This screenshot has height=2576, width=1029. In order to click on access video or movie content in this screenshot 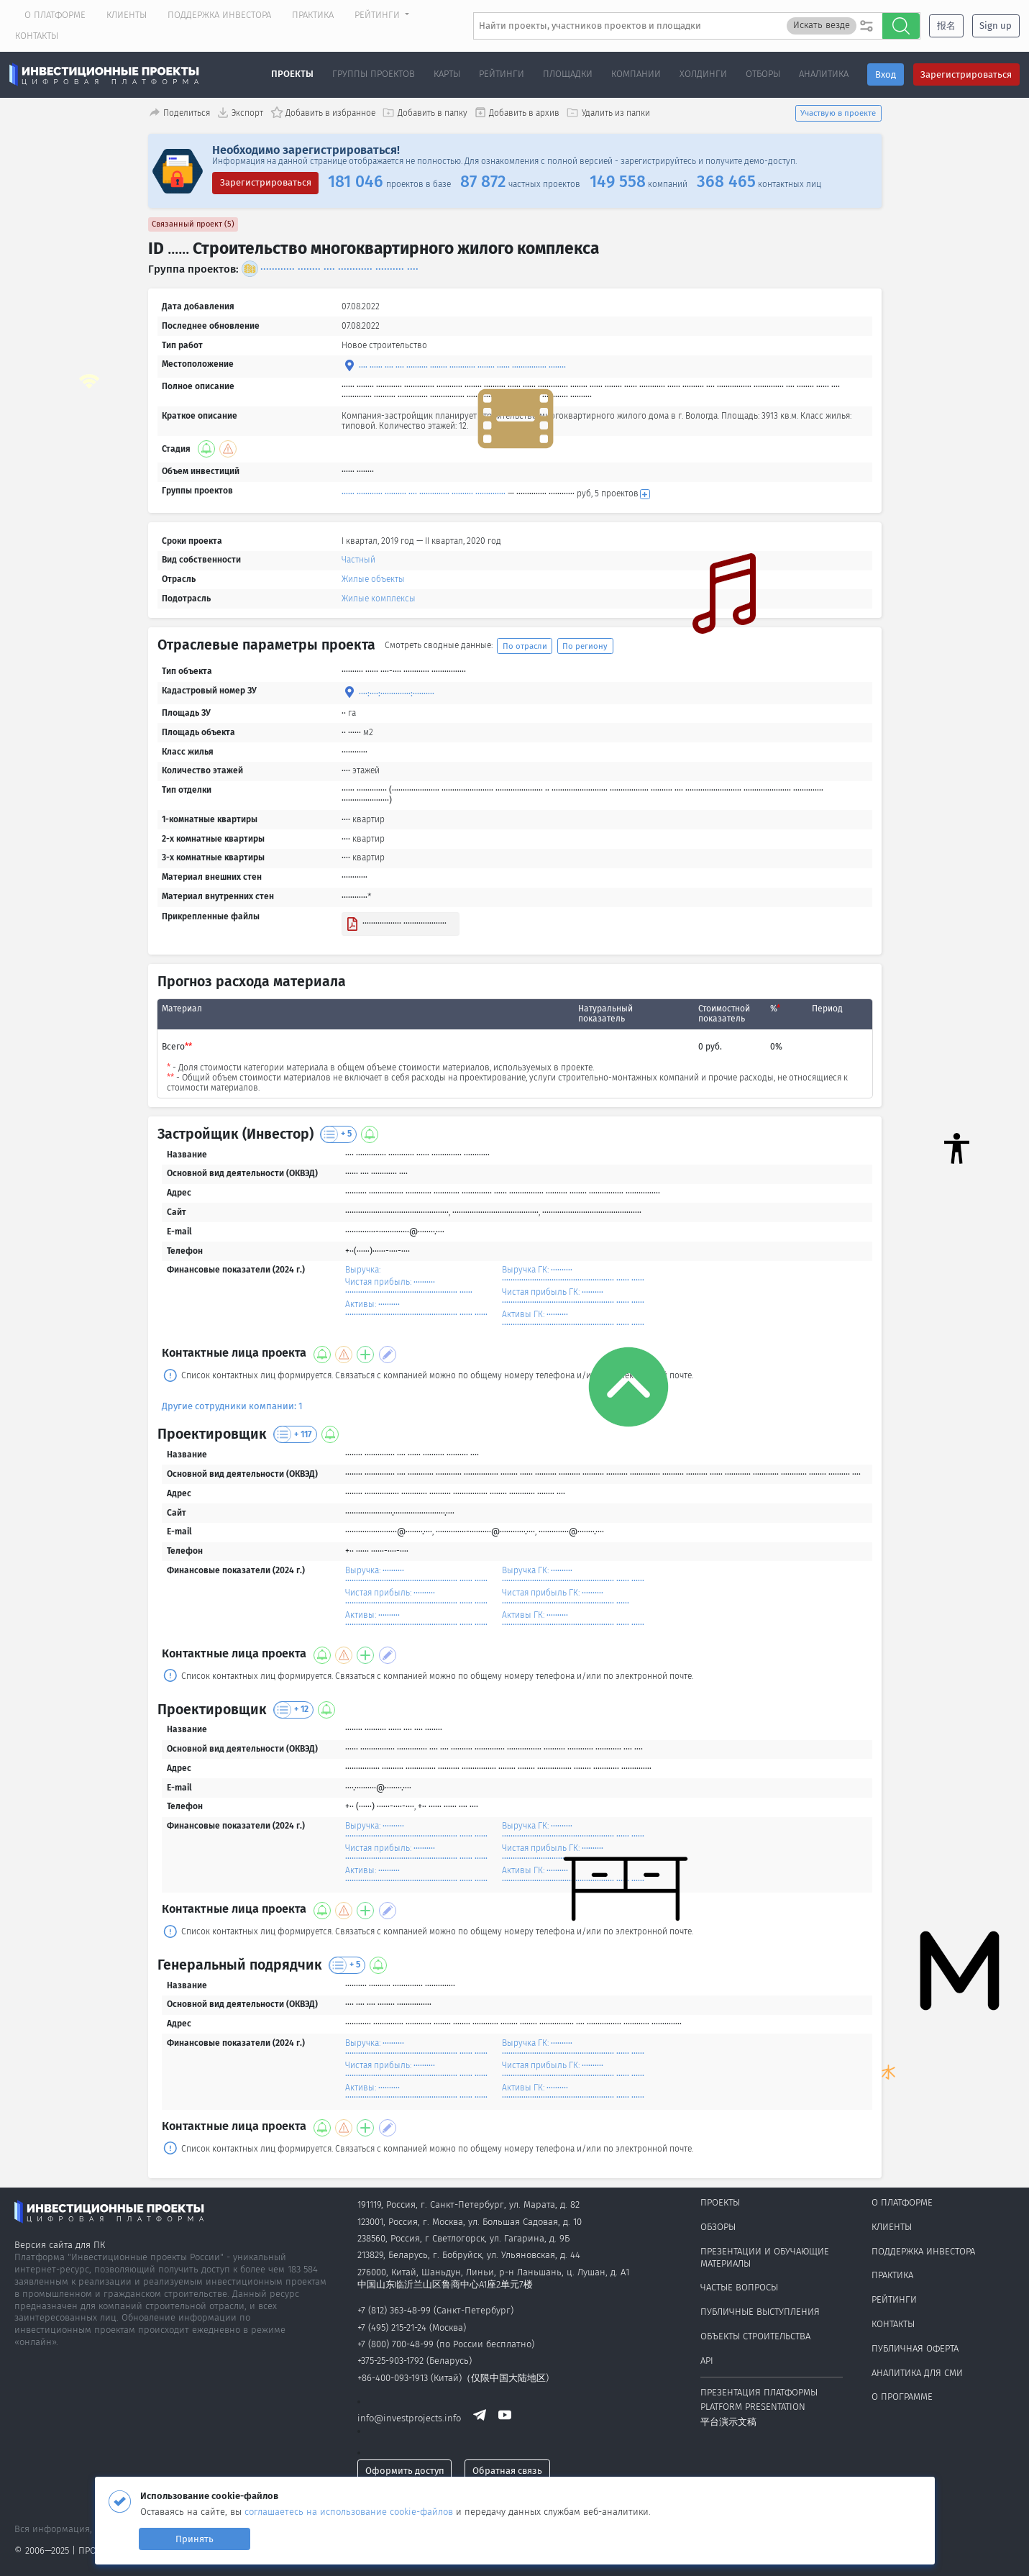, I will do `click(516, 419)`.